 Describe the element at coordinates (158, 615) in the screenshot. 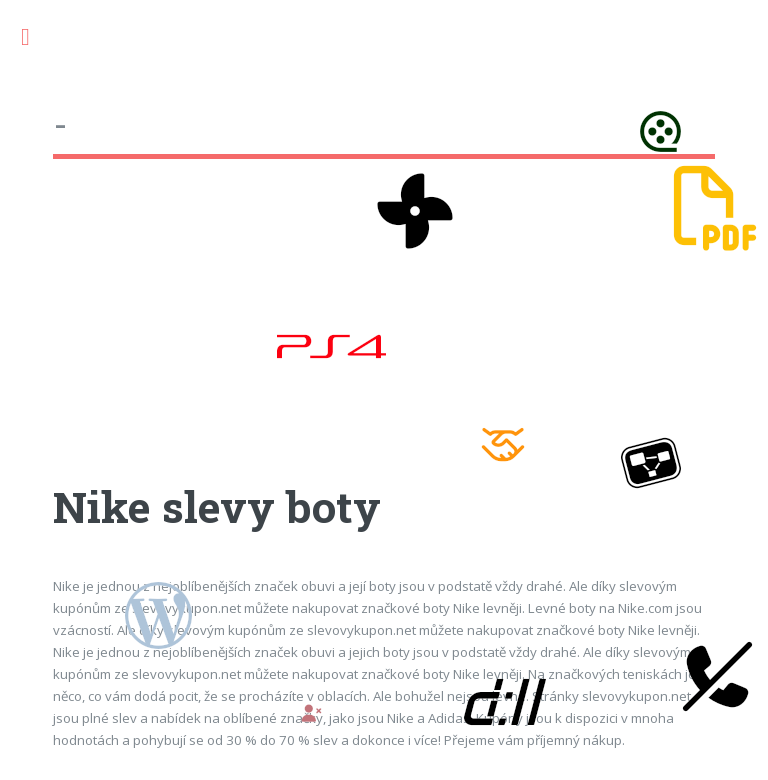

I see `open the WordPress app` at that location.